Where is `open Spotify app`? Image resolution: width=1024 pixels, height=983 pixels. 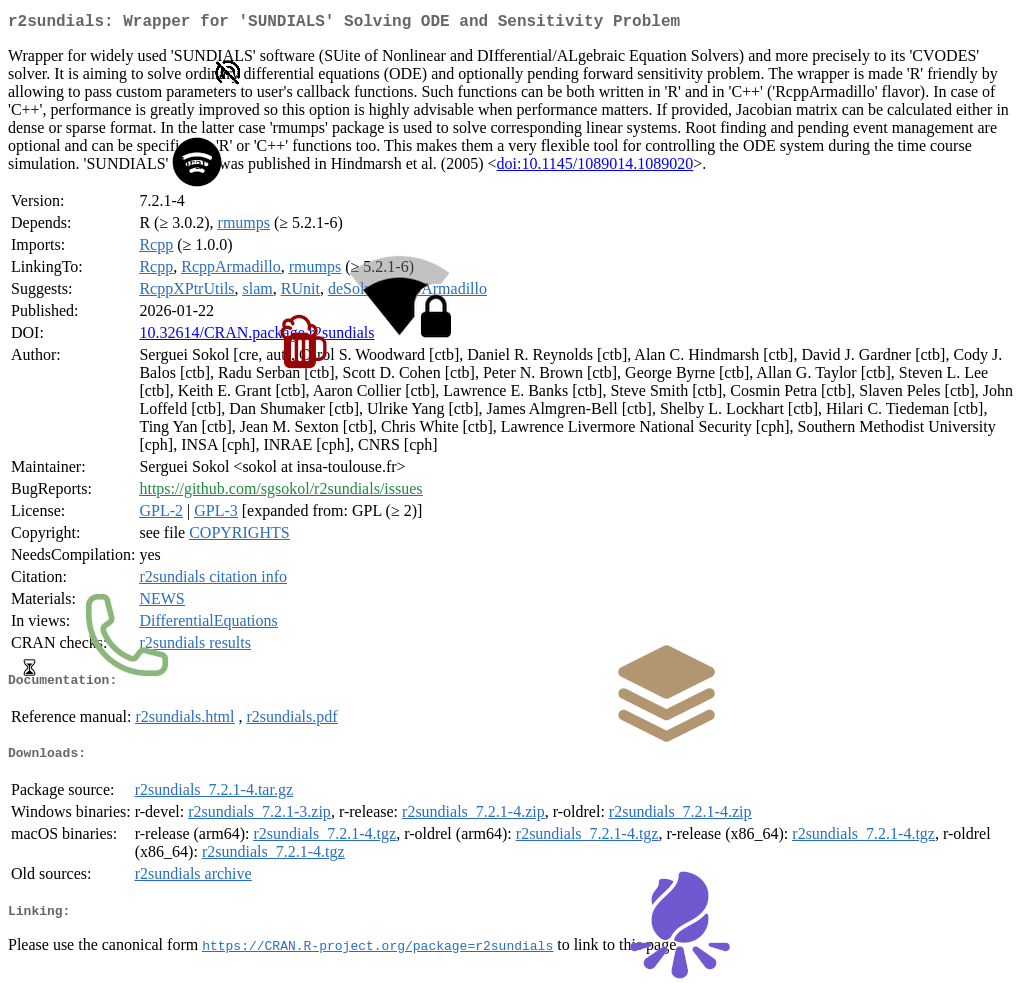
open Spotify app is located at coordinates (197, 162).